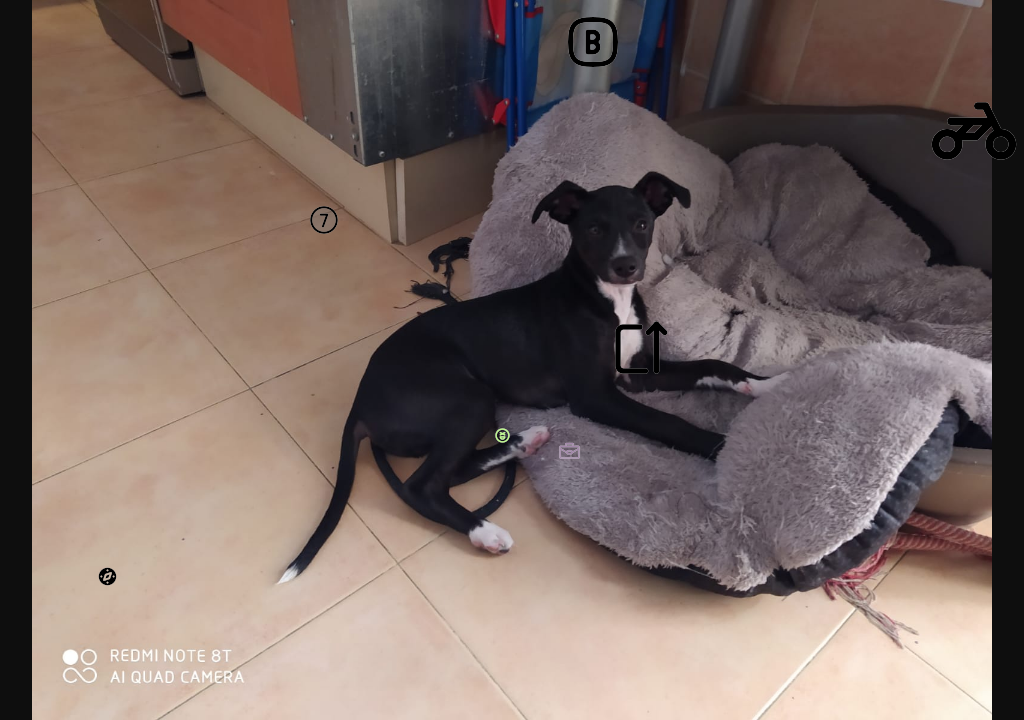 Image resolution: width=1024 pixels, height=720 pixels. Describe the element at coordinates (324, 220) in the screenshot. I see `indicates step seven in a numbered process` at that location.